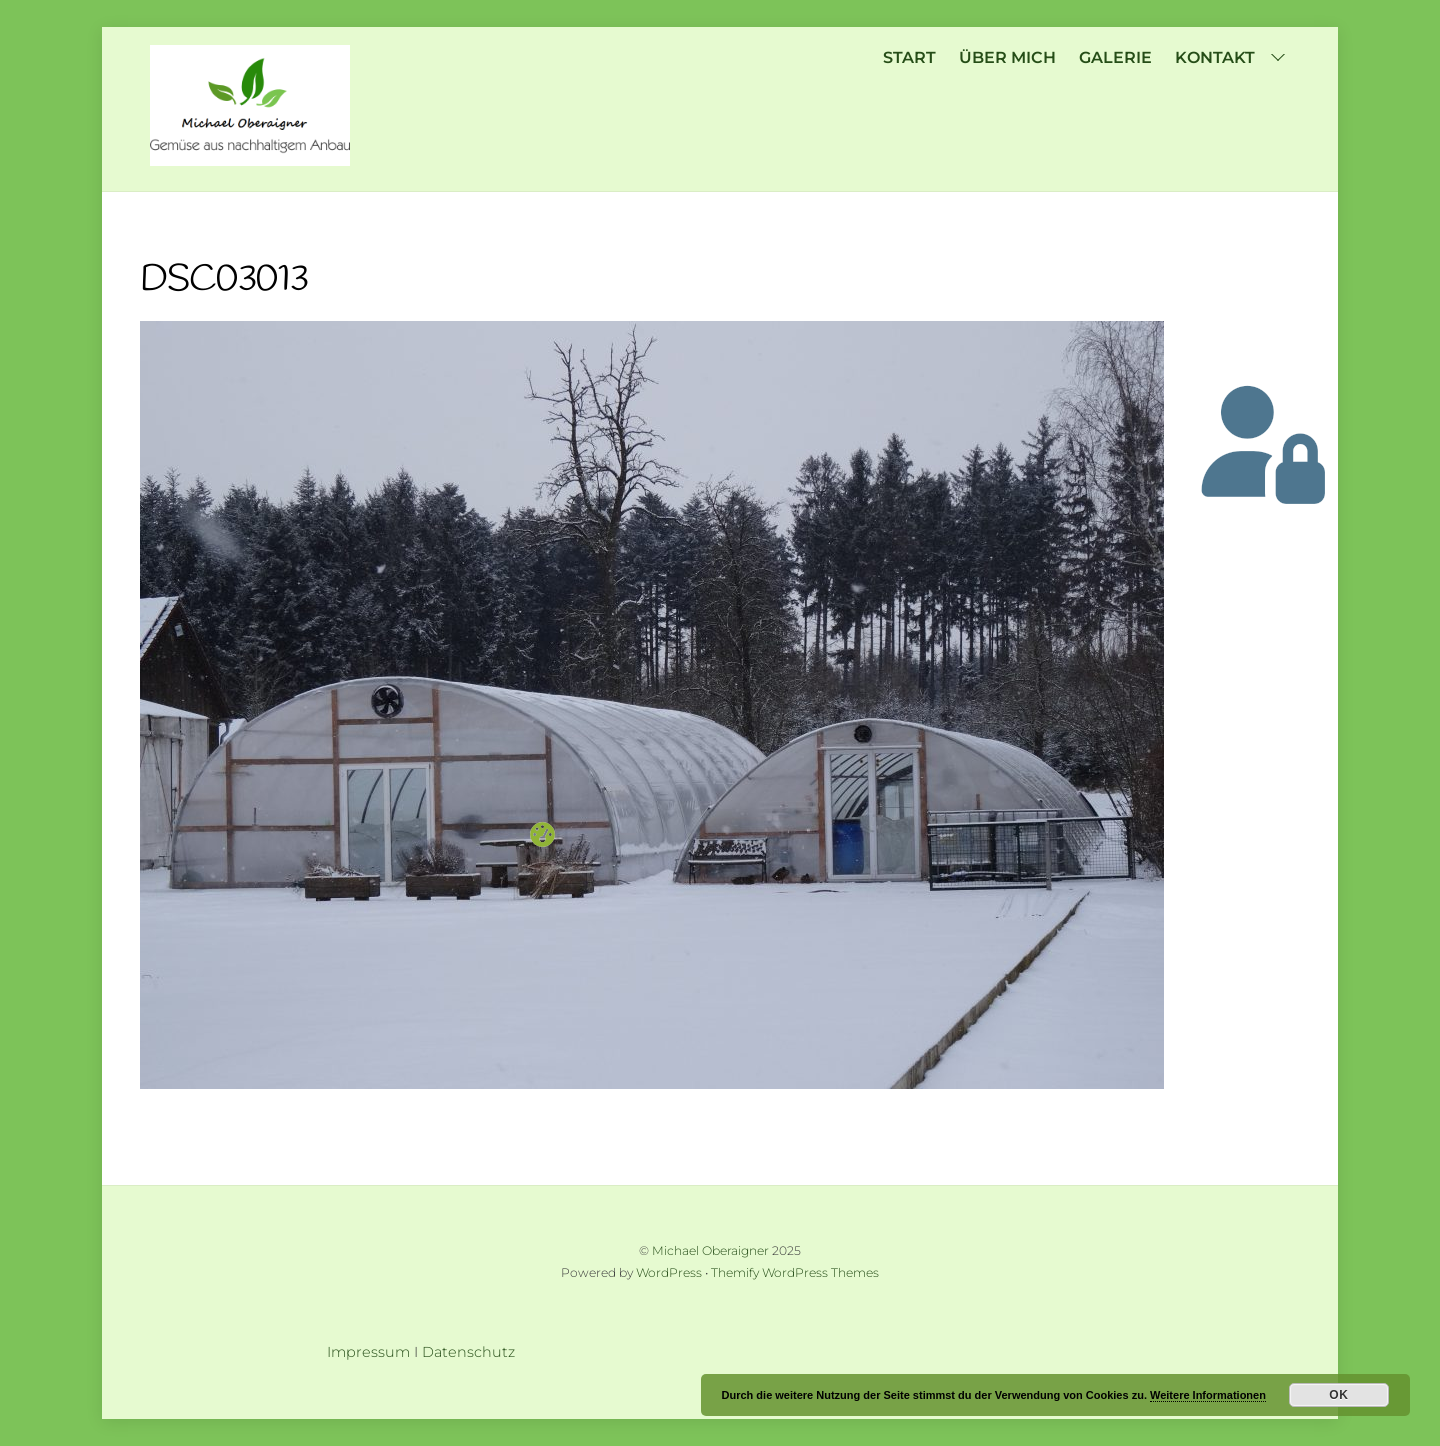 This screenshot has height=1446, width=1440. What do you see at coordinates (542, 834) in the screenshot?
I see `view performance or speed metrics` at bounding box center [542, 834].